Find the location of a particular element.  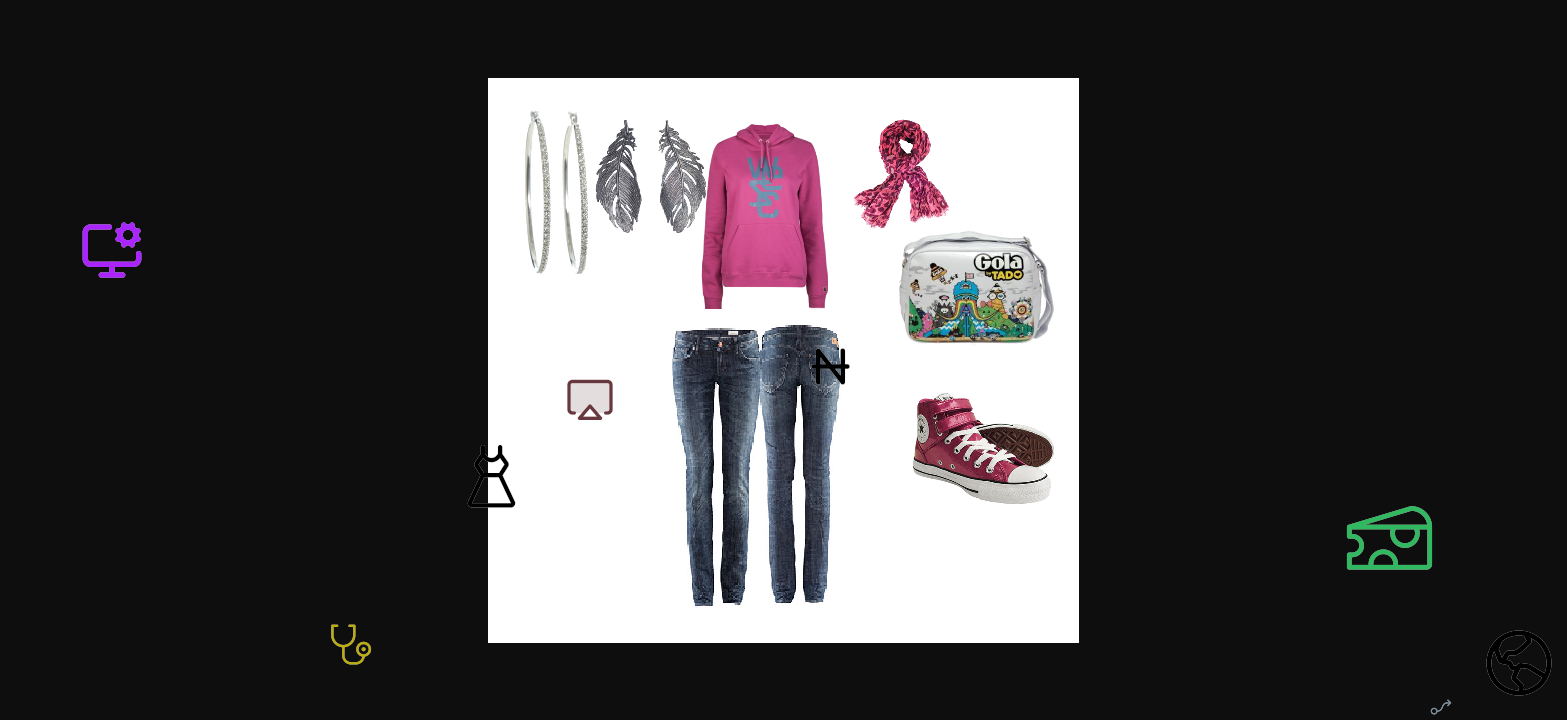

switch to western hemisphere region is located at coordinates (1519, 663).